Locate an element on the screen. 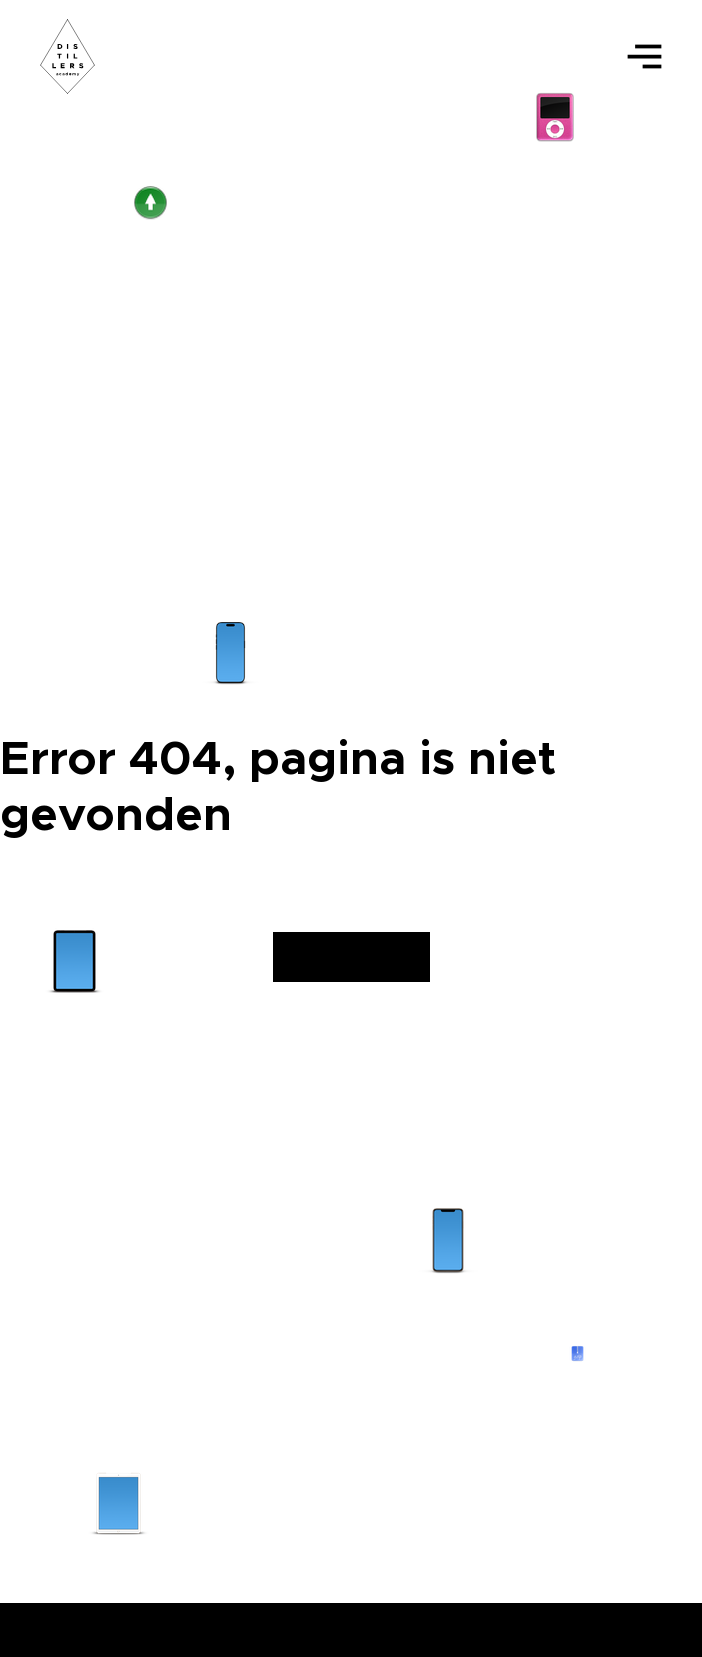 The image size is (702, 1657). iPad Mini device icon is located at coordinates (74, 954).